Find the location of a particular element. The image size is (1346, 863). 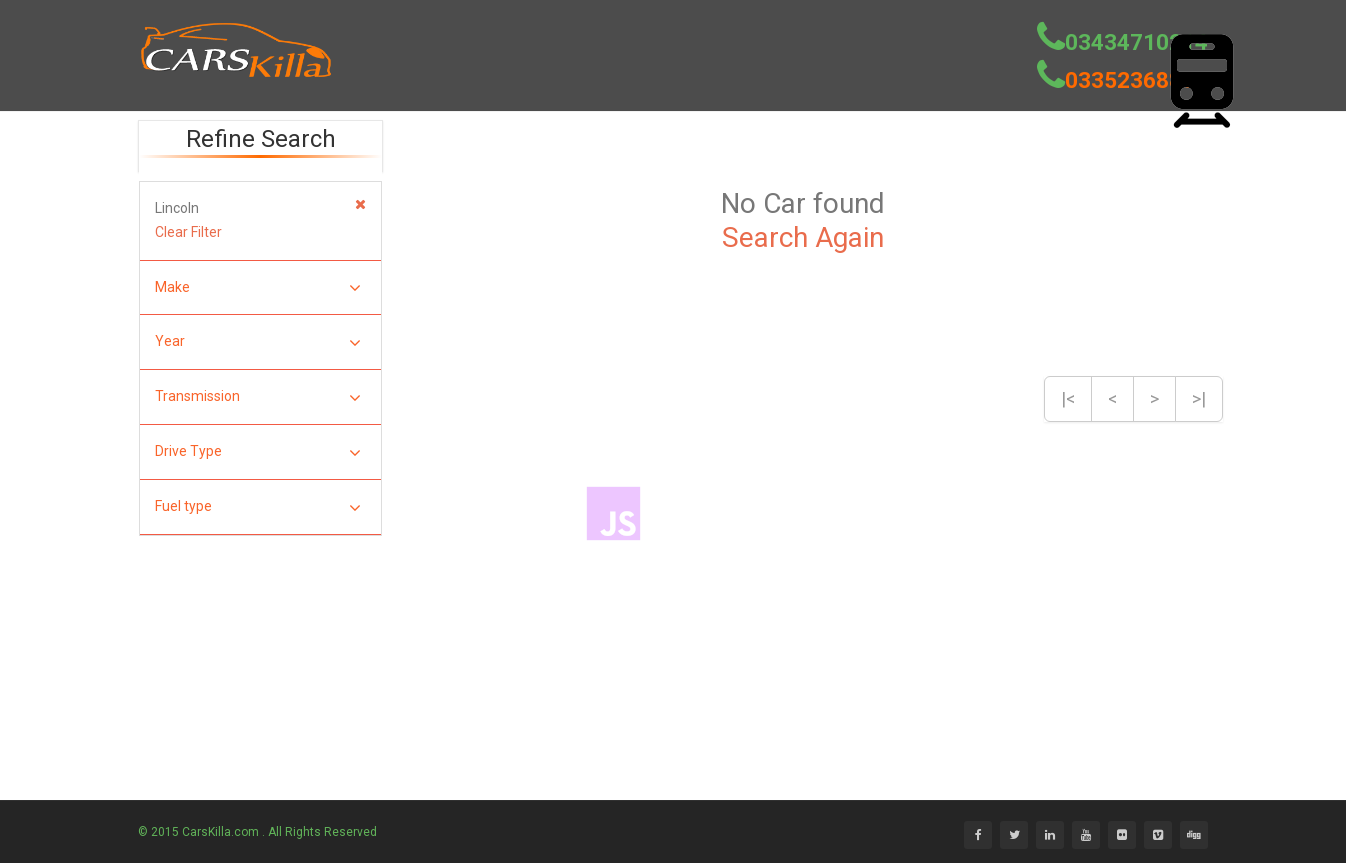

indicates javascript programming language is located at coordinates (613, 513).